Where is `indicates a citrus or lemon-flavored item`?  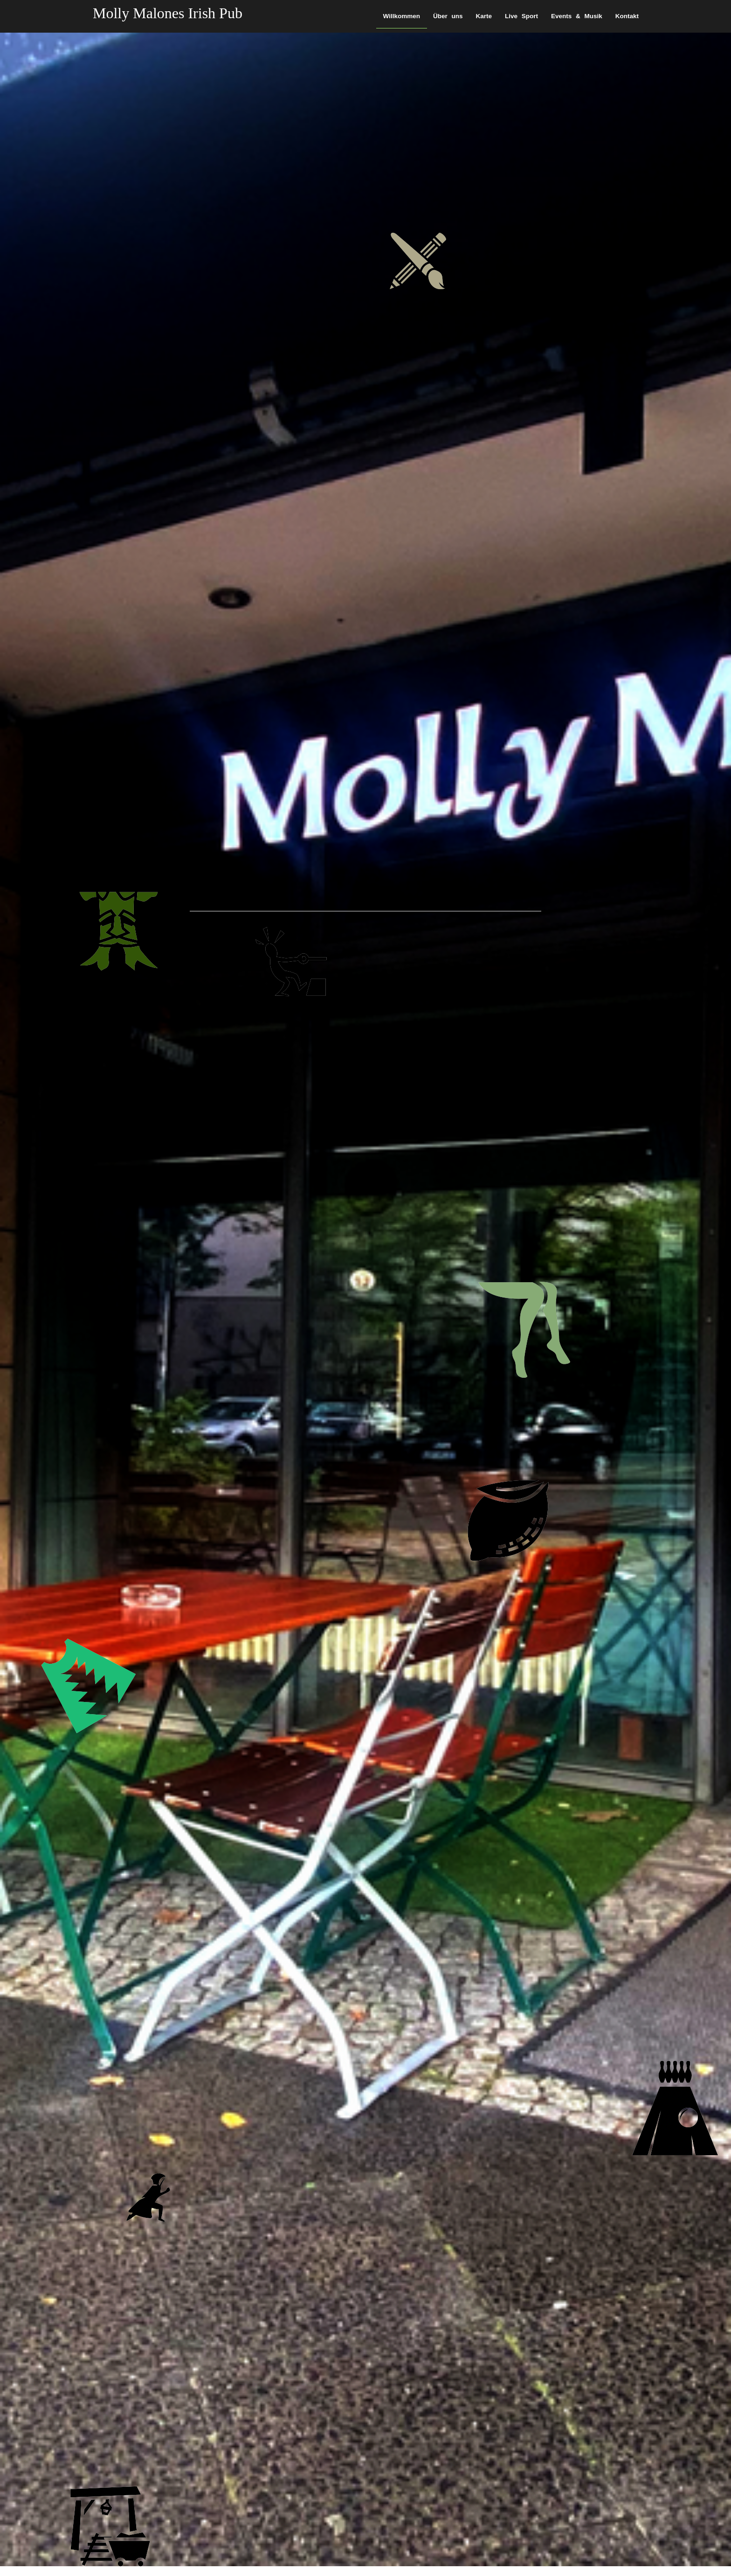 indicates a citrus or lemon-flavored item is located at coordinates (508, 1521).